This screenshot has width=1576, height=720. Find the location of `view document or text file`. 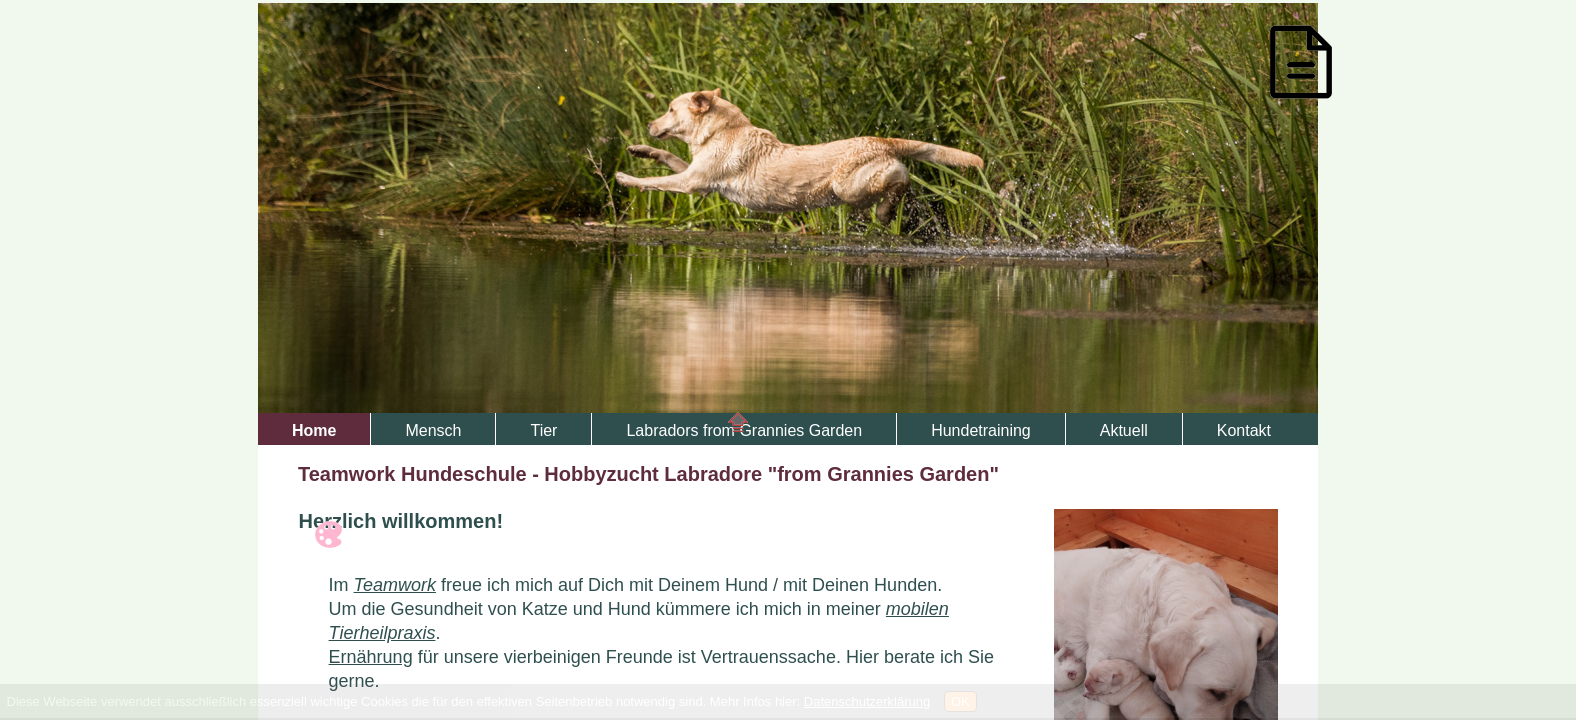

view document or text file is located at coordinates (1301, 62).